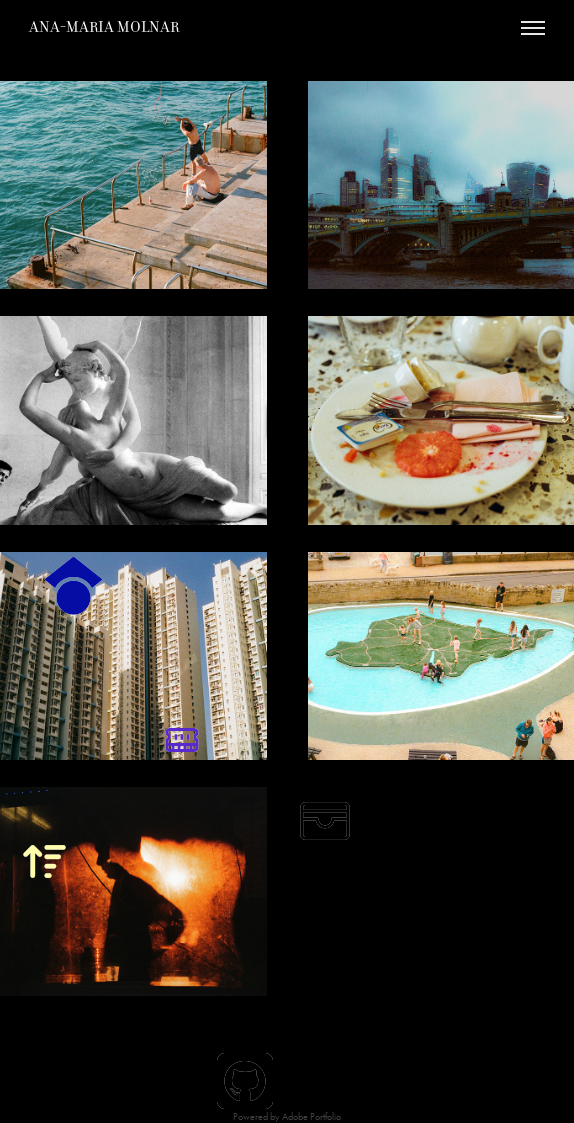 Image resolution: width=574 pixels, height=1123 pixels. I want to click on sort list in ascending order, so click(44, 861).